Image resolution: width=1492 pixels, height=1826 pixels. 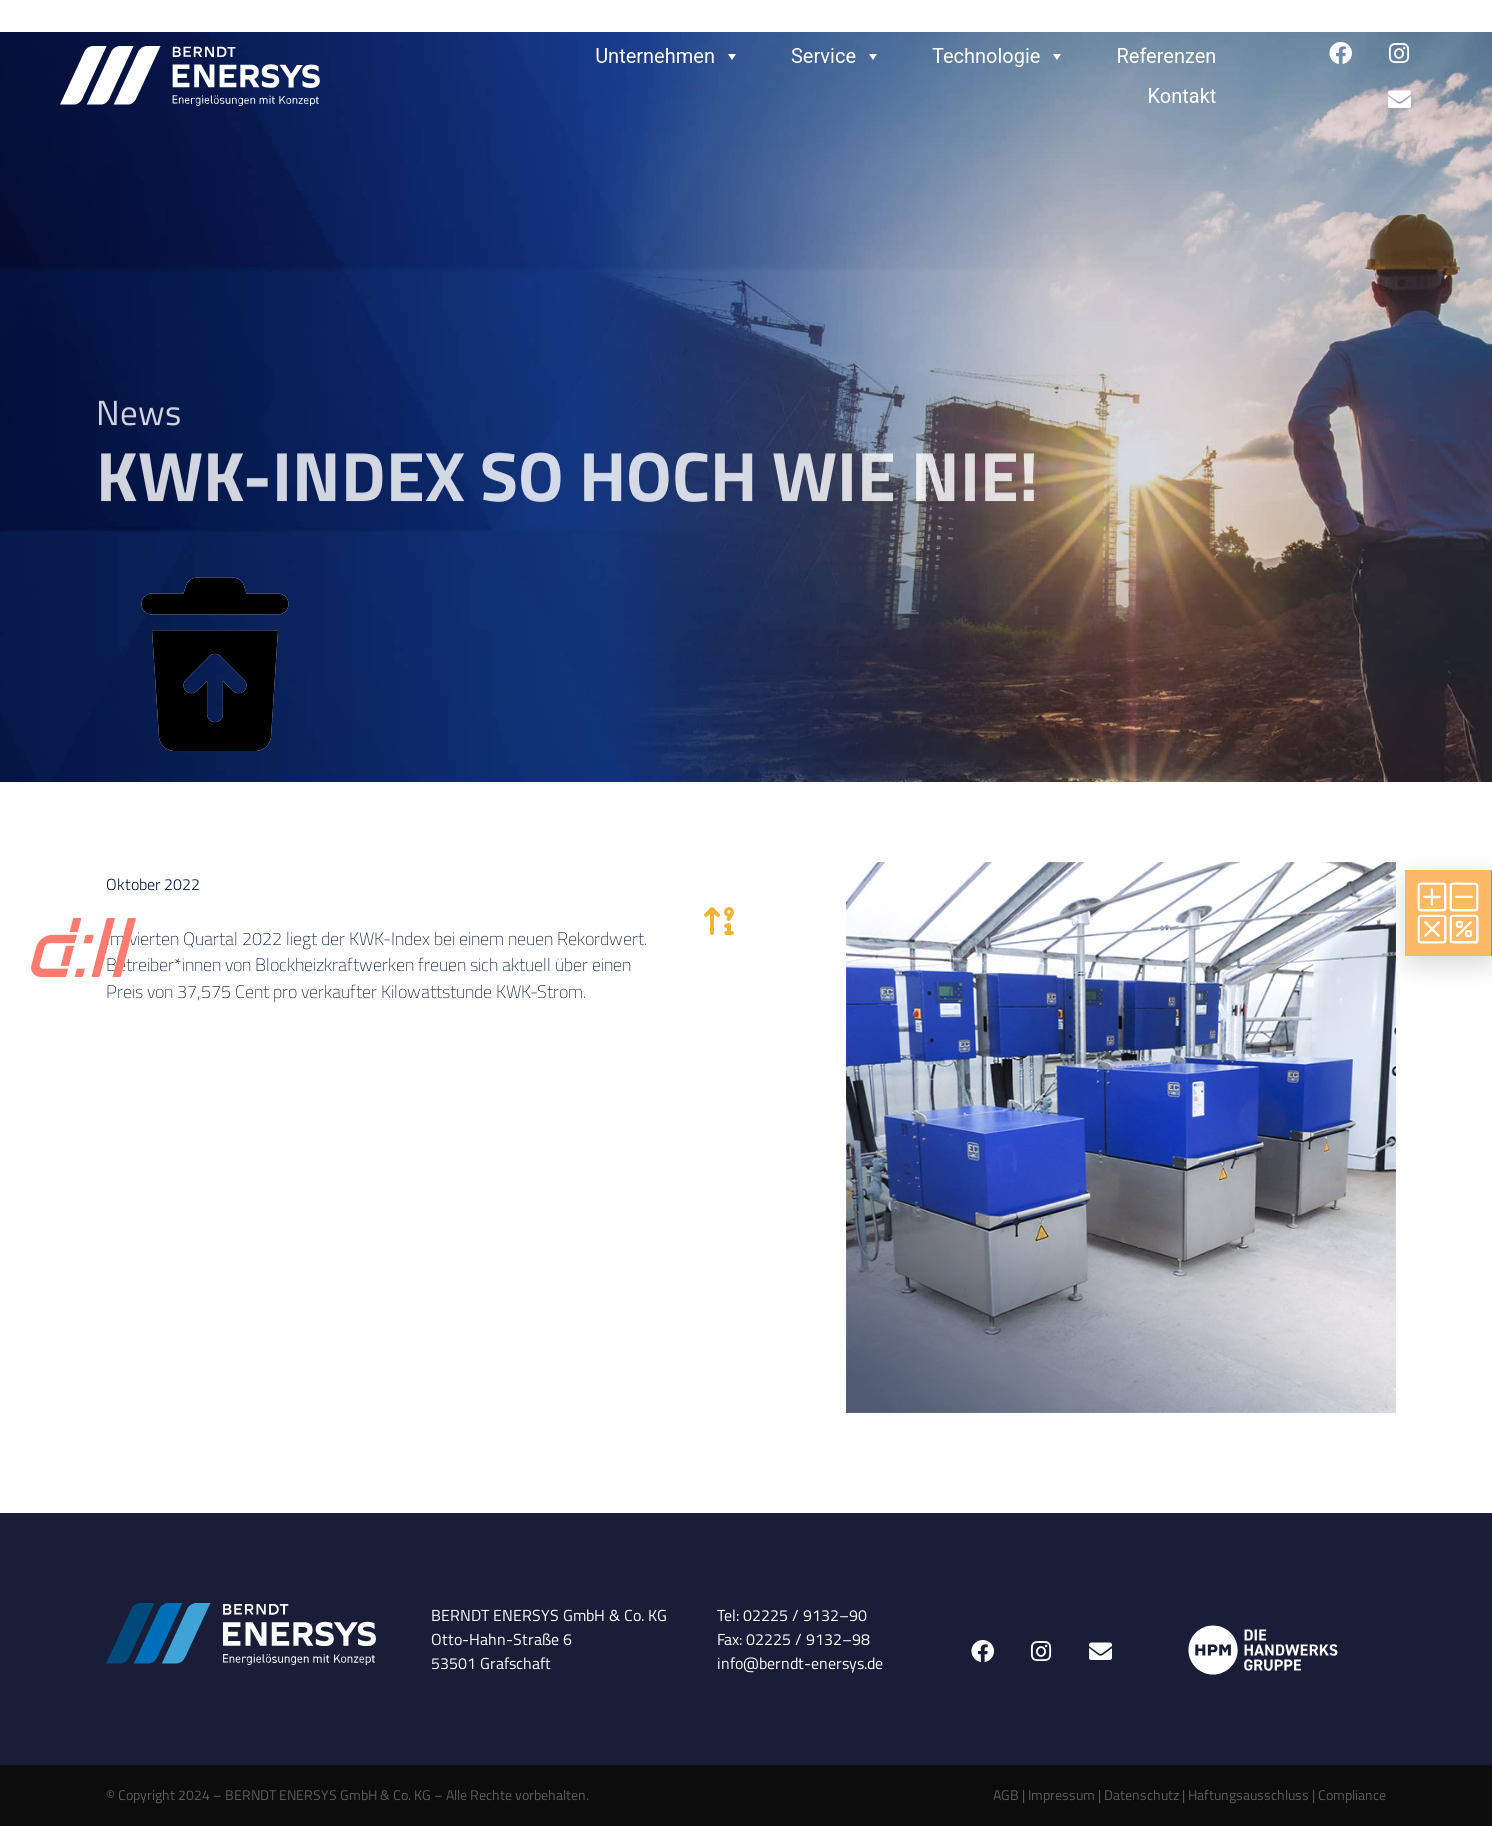 What do you see at coordinates (720, 921) in the screenshot?
I see `sort numbers in descending order (9 to 1)` at bounding box center [720, 921].